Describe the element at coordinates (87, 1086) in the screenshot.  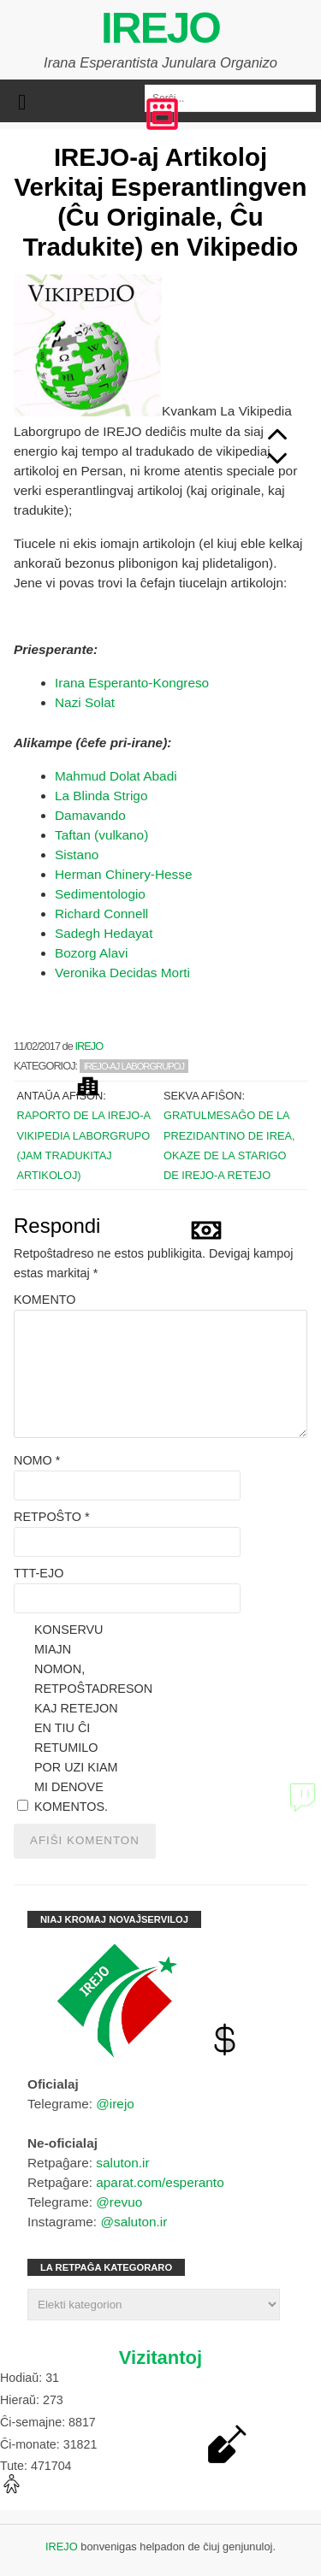
I see `view apartment or residential listings` at that location.